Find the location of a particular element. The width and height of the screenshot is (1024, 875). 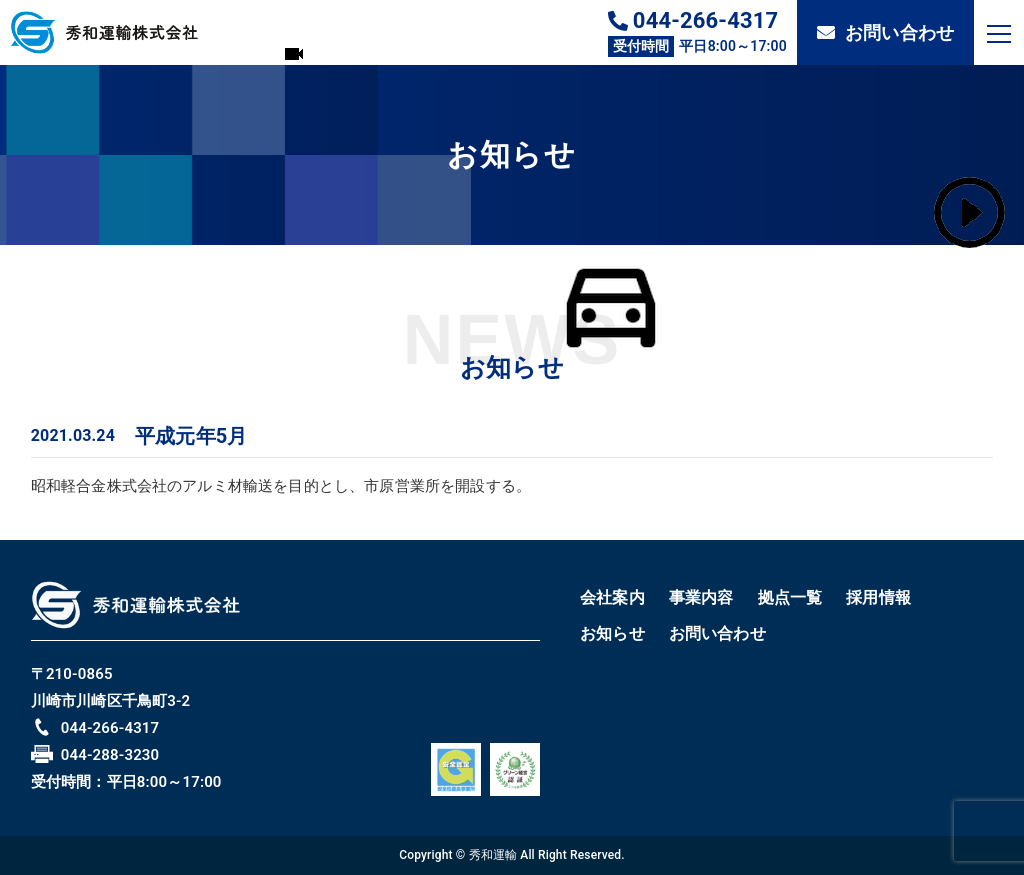

indicates it's time to leave for your destination is located at coordinates (611, 308).